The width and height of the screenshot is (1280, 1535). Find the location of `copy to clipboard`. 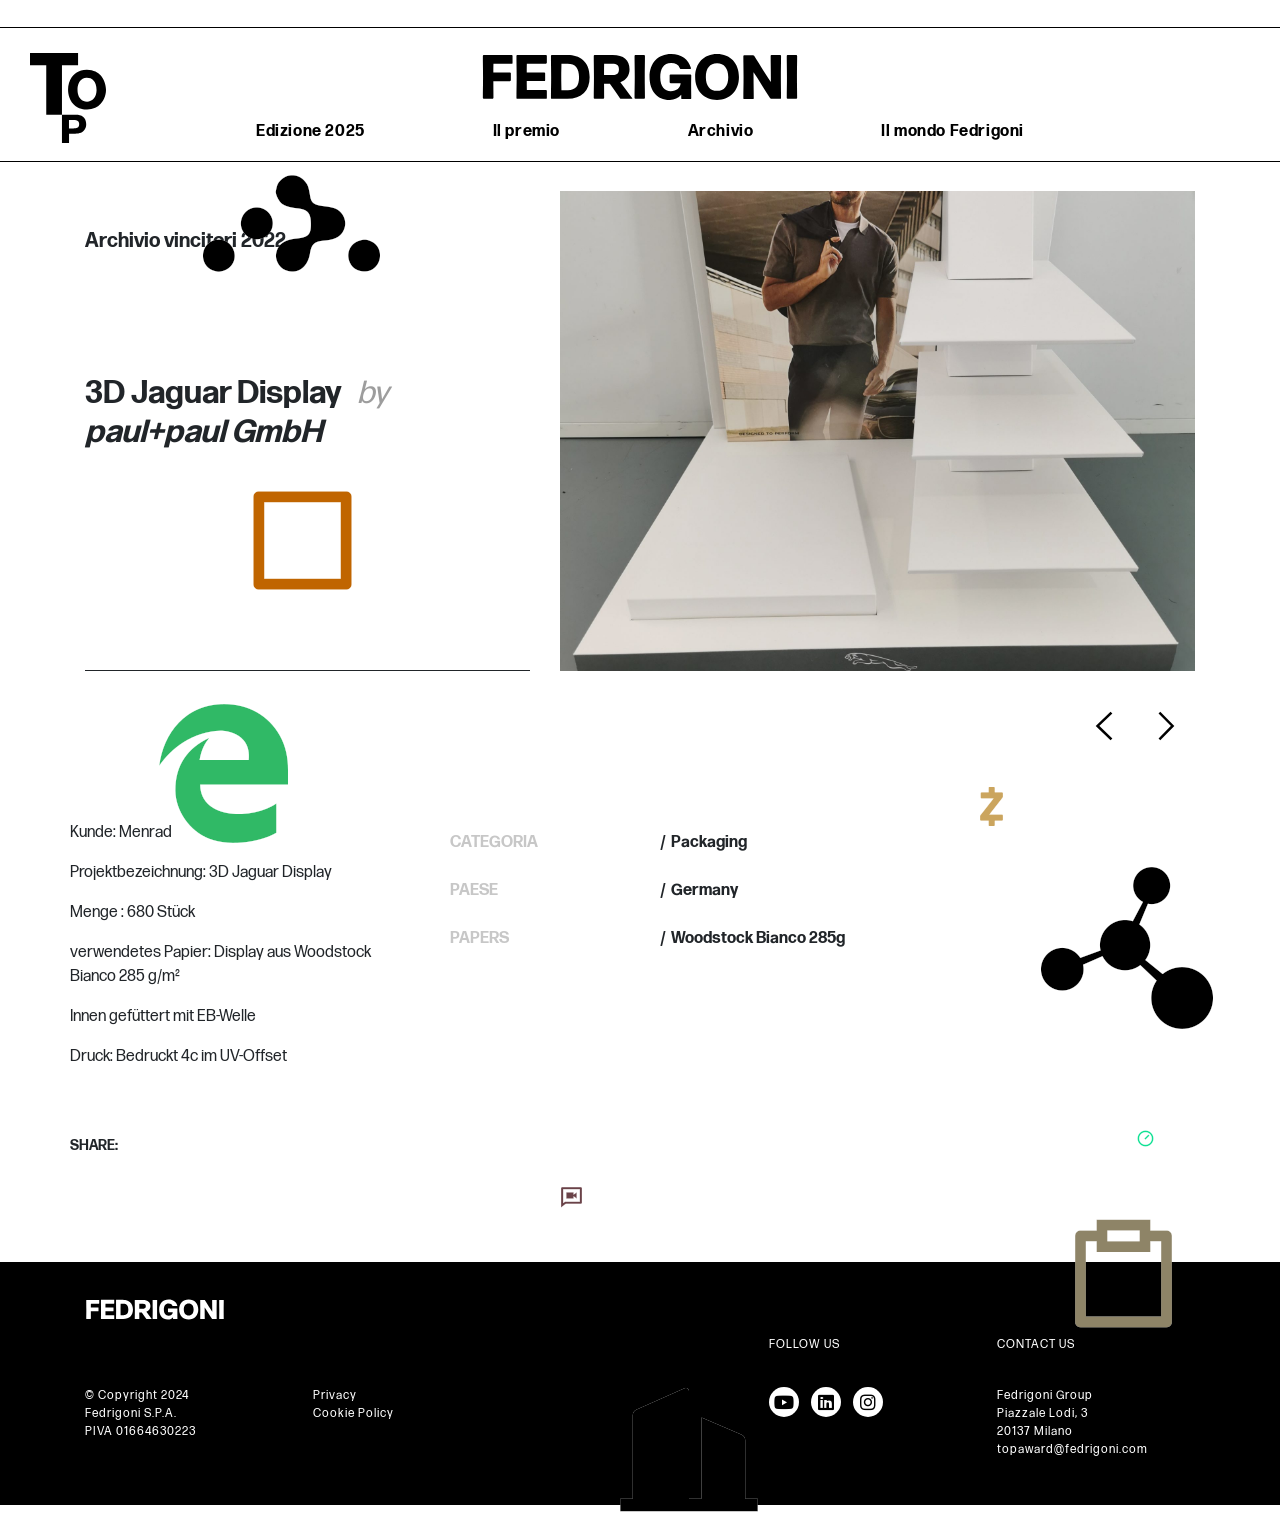

copy to clipboard is located at coordinates (1123, 1273).